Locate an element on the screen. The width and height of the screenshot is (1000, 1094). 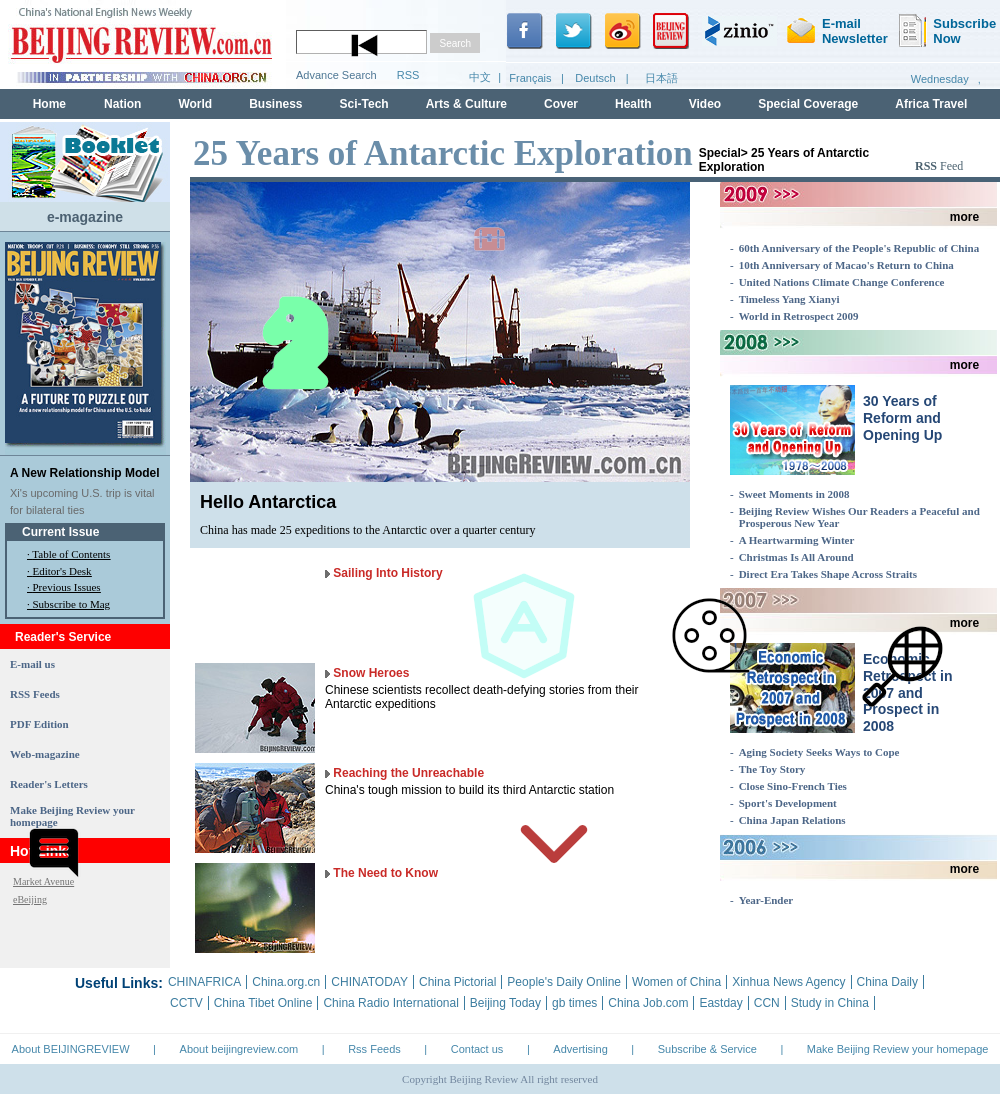
Angular framework logo is located at coordinates (524, 624).